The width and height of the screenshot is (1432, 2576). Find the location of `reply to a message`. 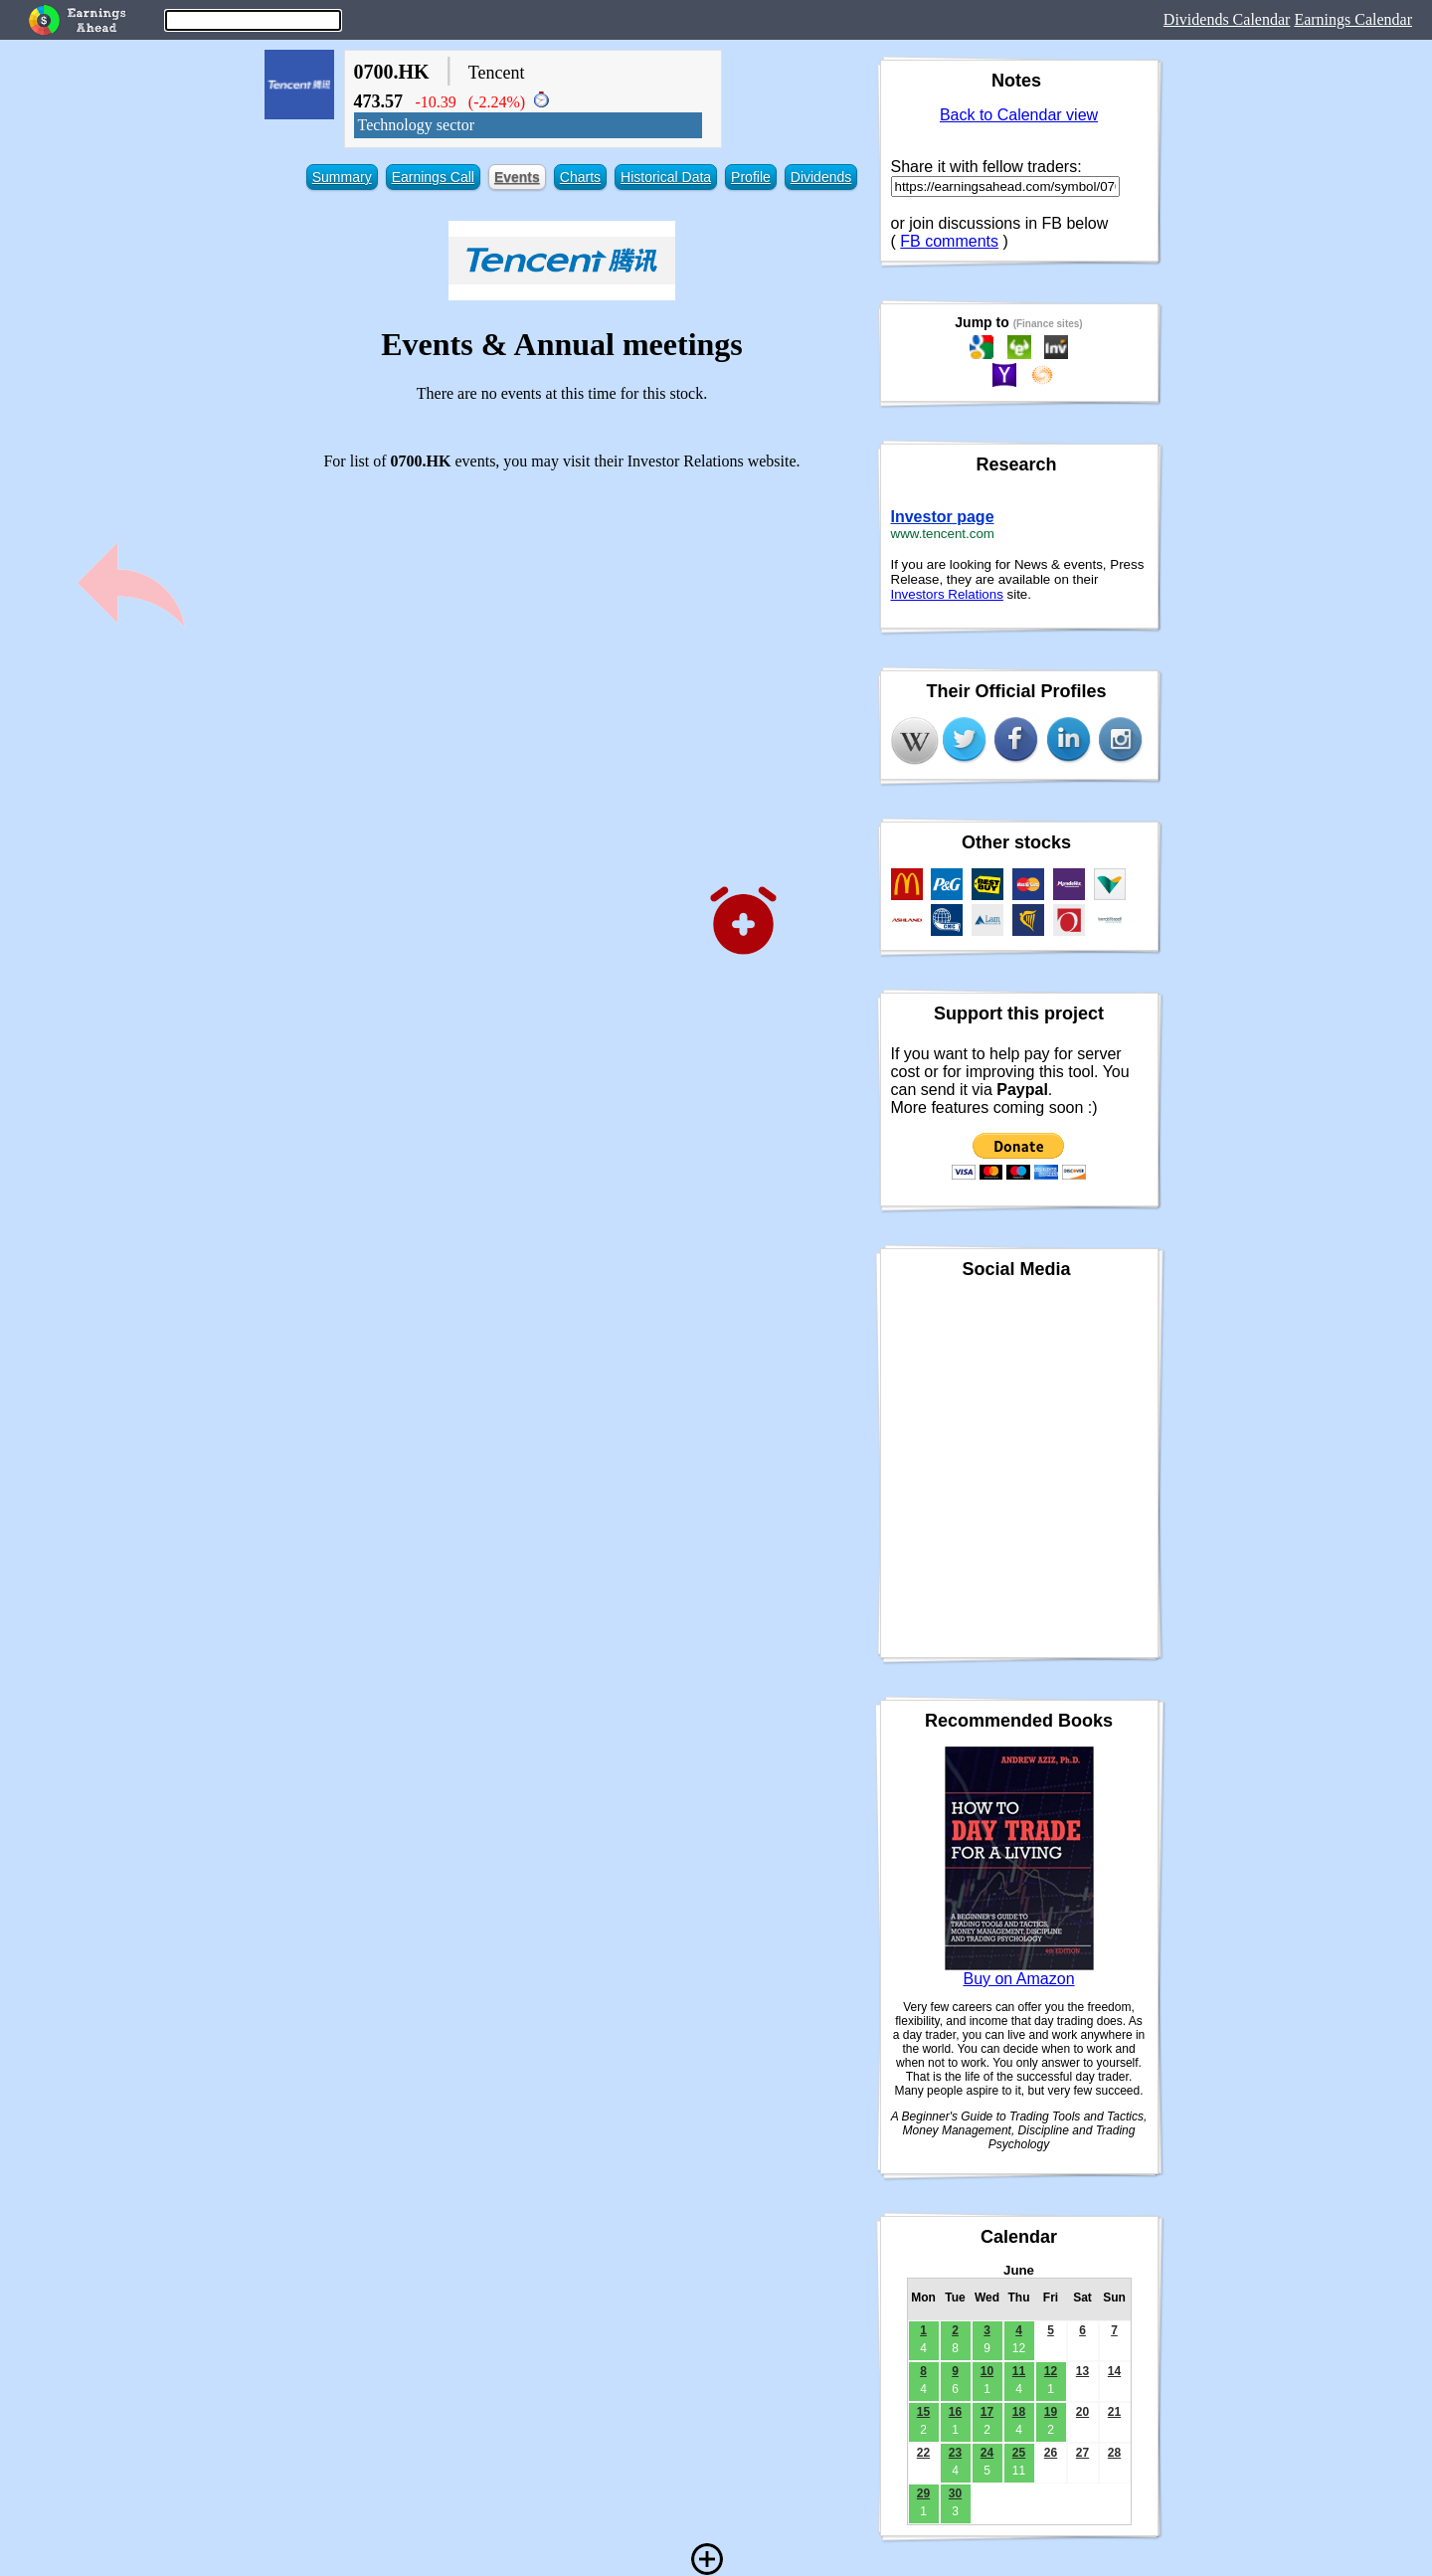

reply to a message is located at coordinates (131, 583).